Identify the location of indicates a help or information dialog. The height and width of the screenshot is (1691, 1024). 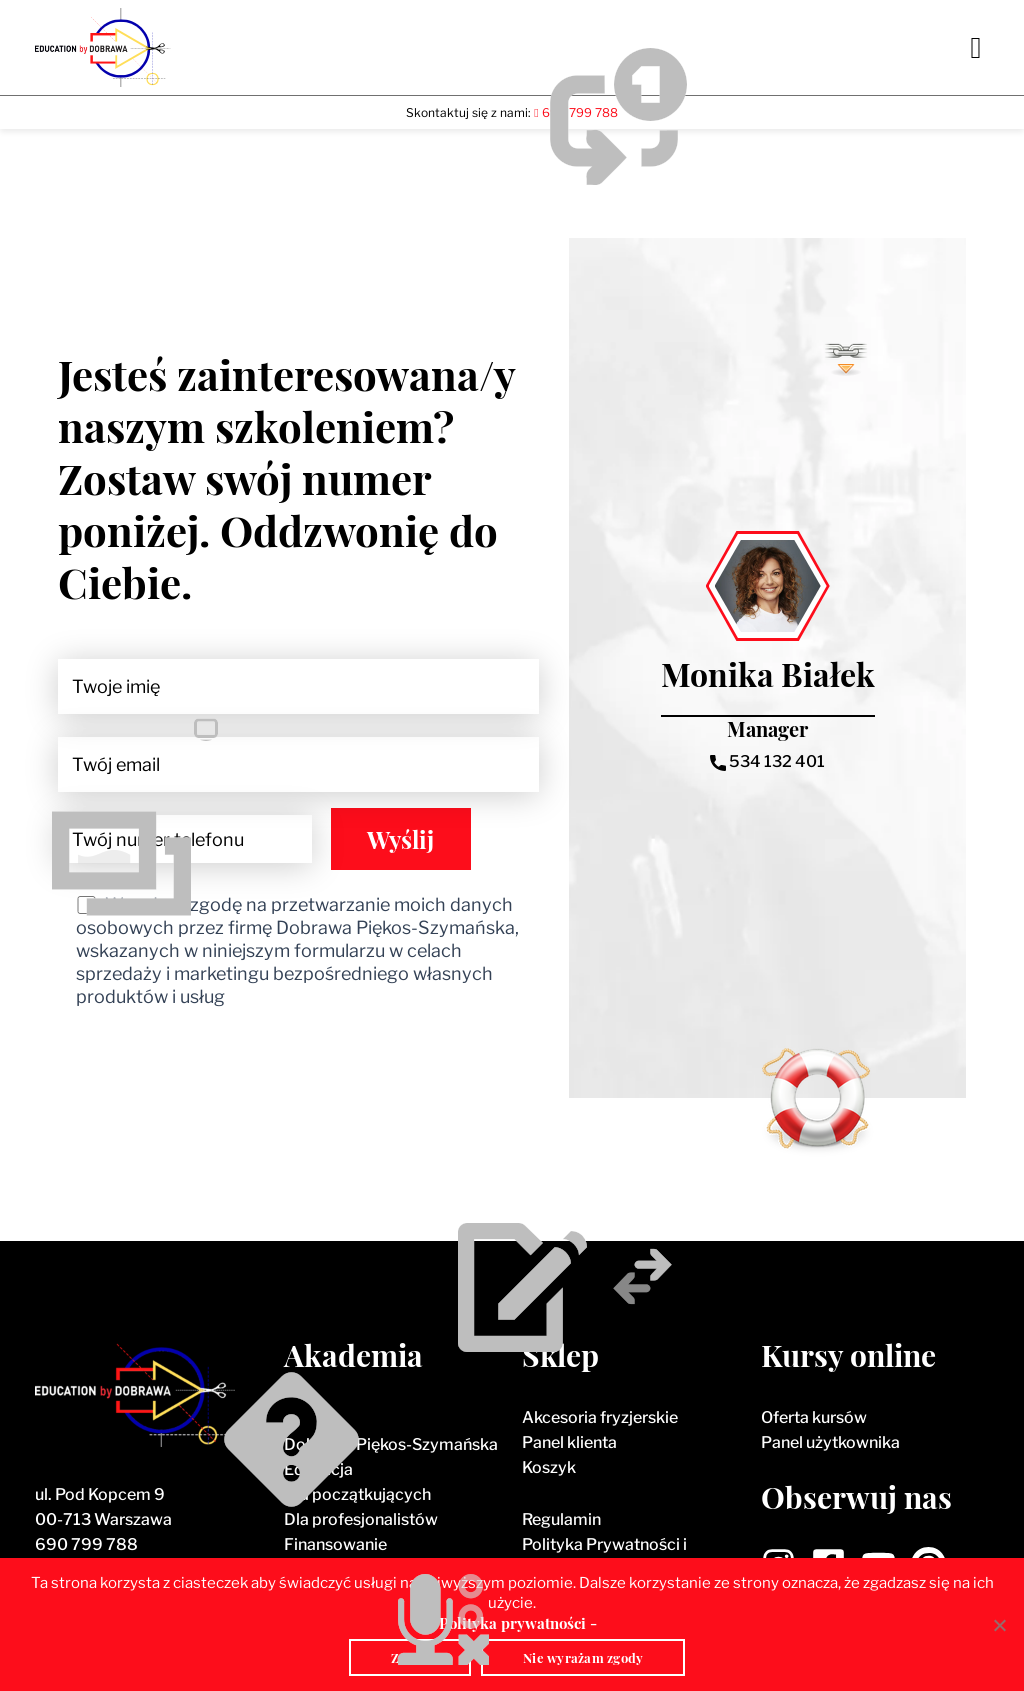
(291, 1439).